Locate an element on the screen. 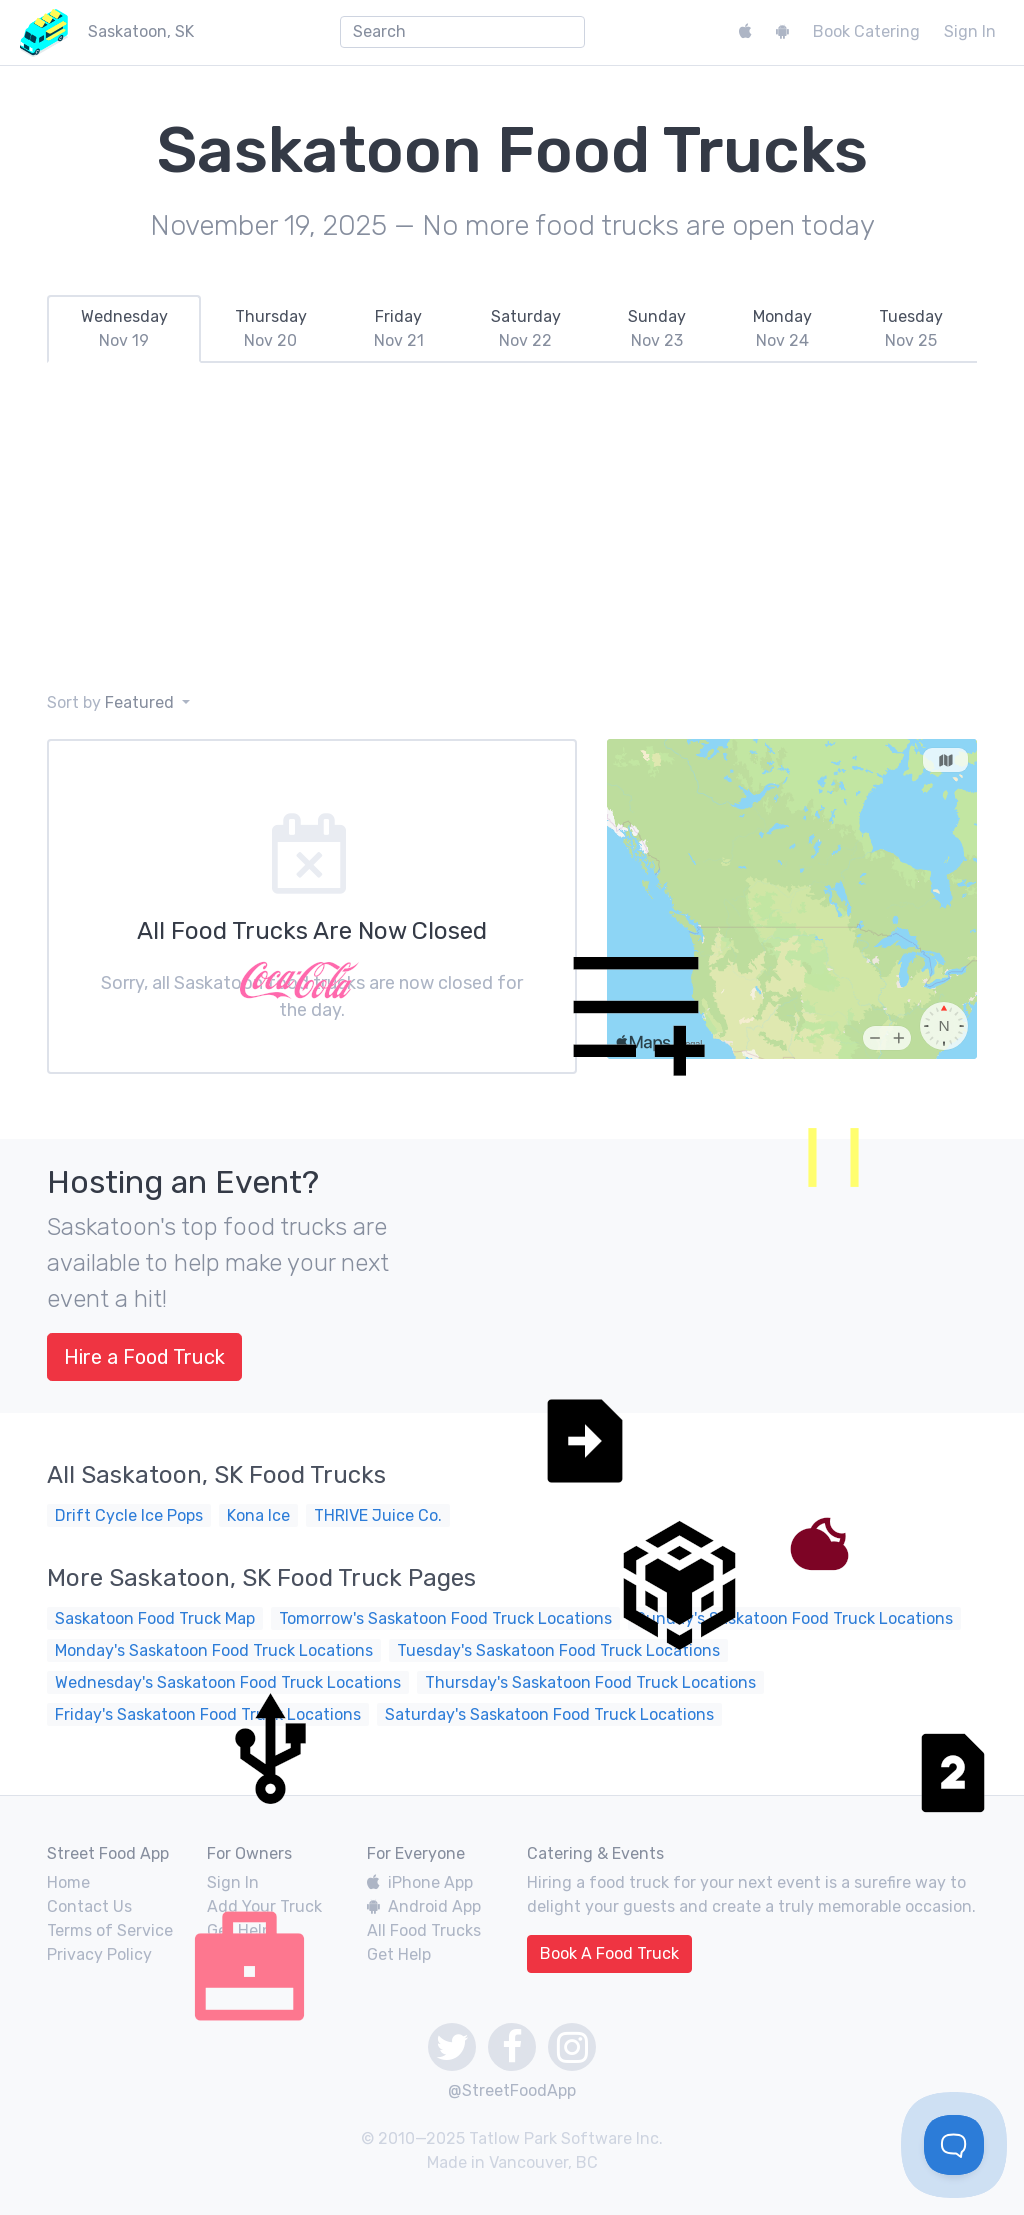  access work or business-related features is located at coordinates (249, 1971).